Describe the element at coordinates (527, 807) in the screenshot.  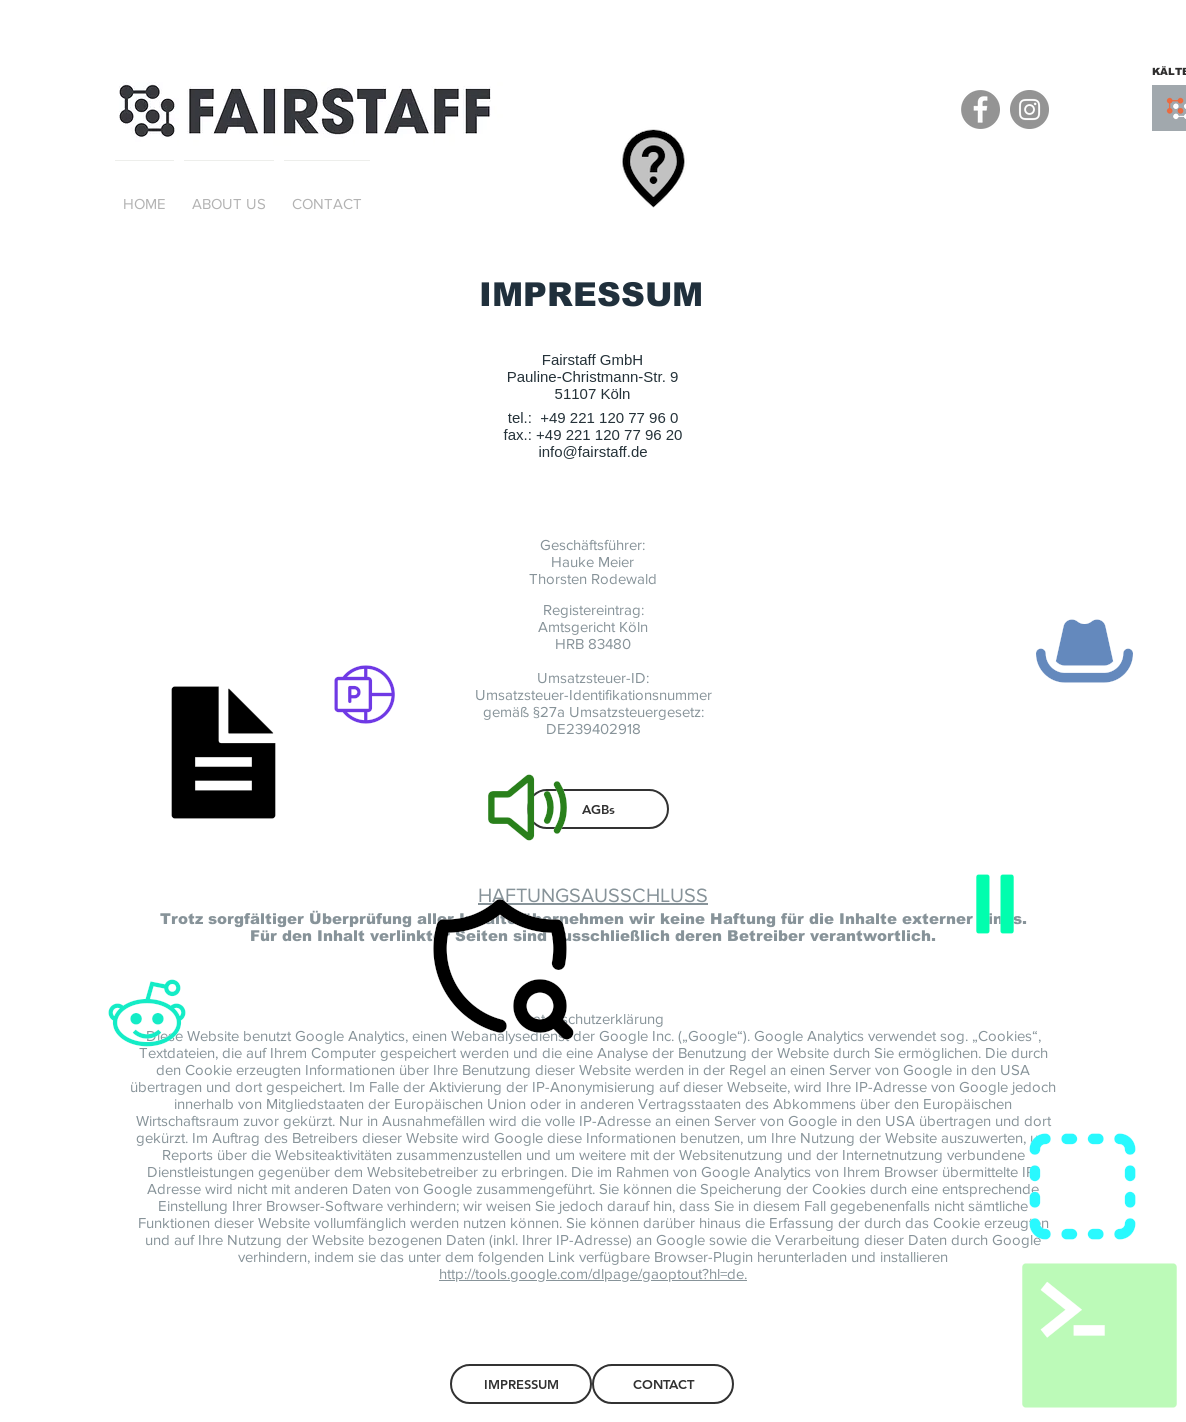
I see `adjust audio volume to medium level` at that location.